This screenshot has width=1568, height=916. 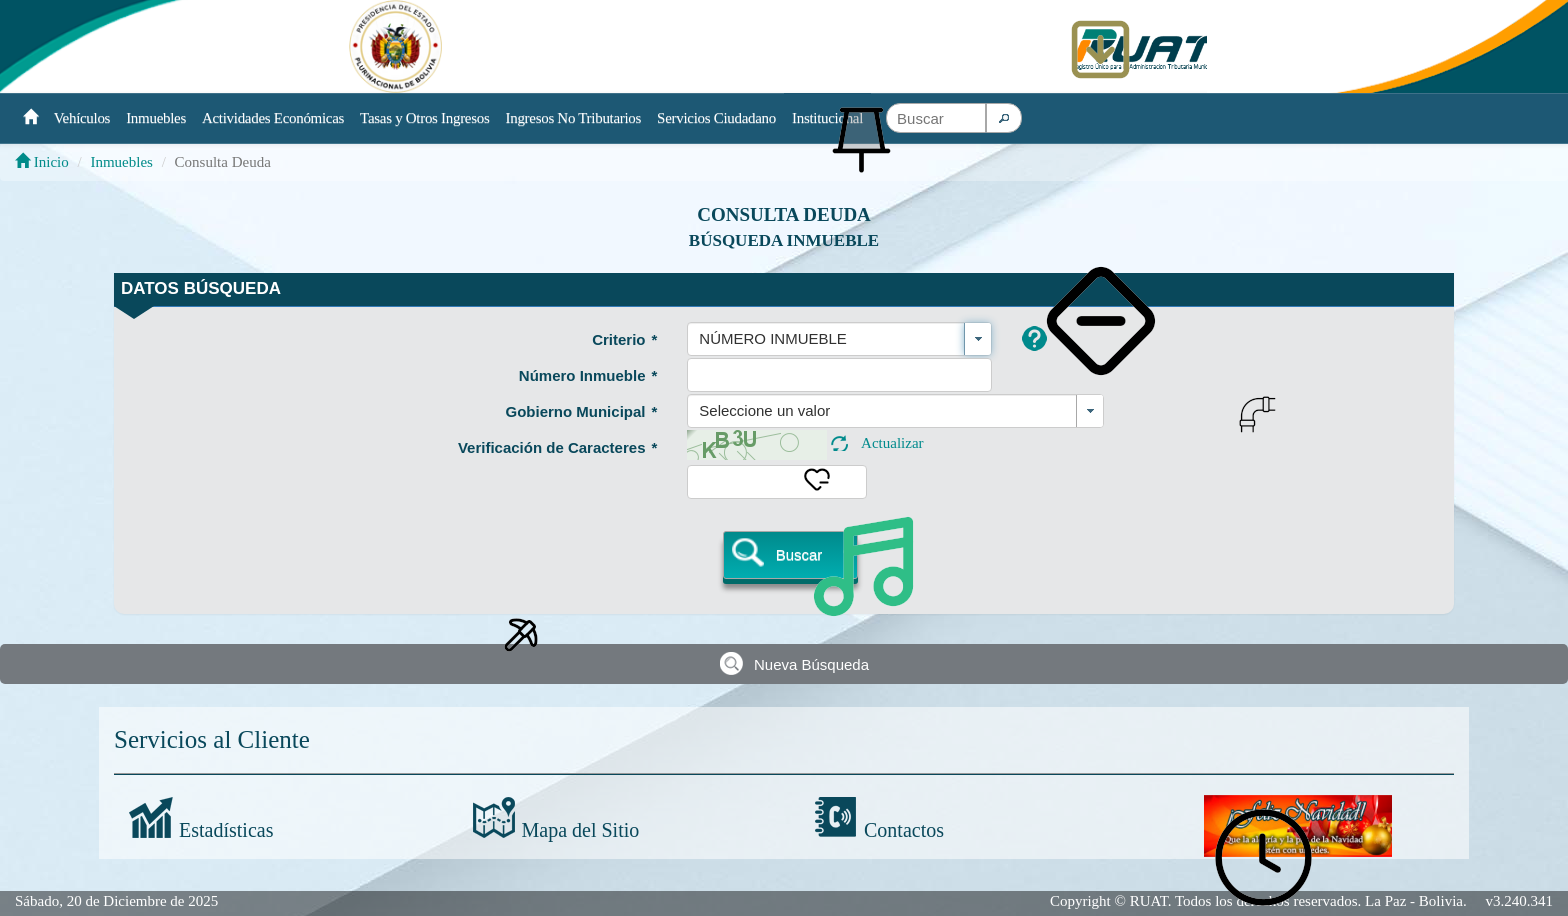 I want to click on plumbing or pipeline connection indicator, so click(x=1256, y=413).